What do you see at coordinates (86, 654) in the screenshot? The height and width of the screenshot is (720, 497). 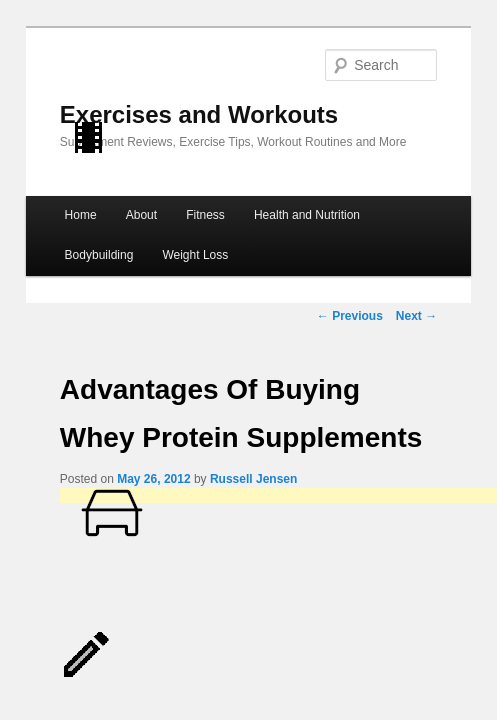 I see `edit or modify content` at bounding box center [86, 654].